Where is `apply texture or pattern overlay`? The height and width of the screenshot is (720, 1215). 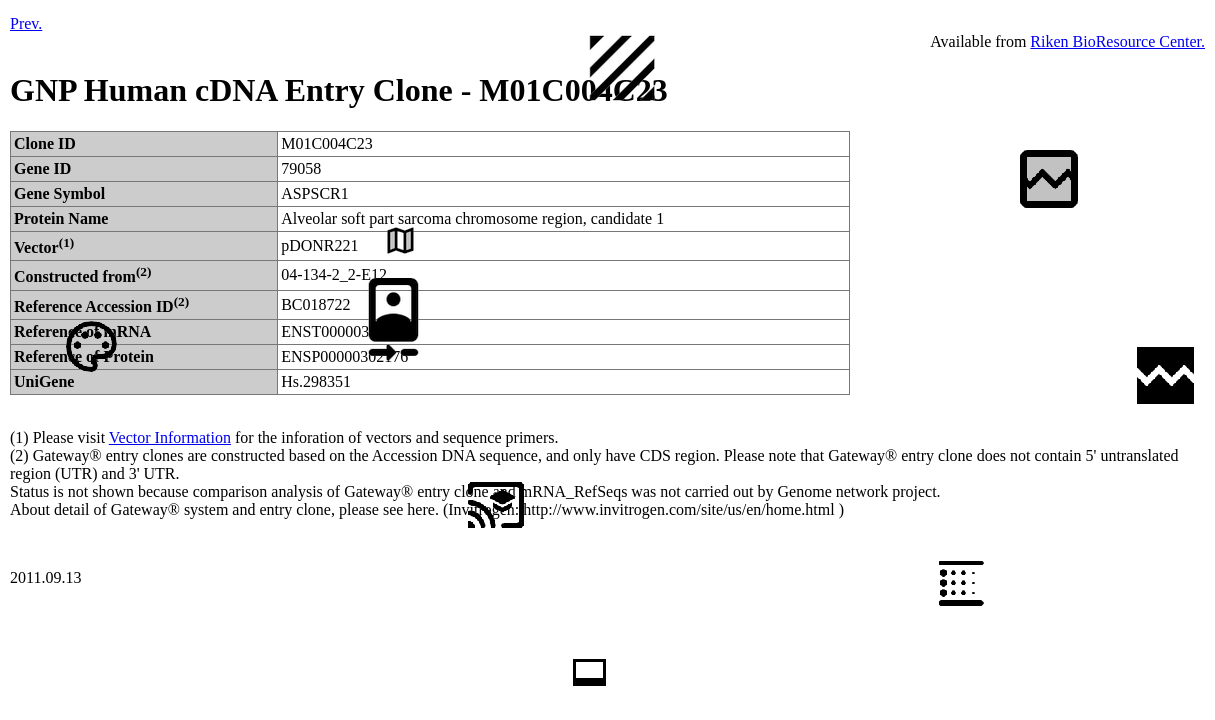
apply texture or pattern overlay is located at coordinates (622, 68).